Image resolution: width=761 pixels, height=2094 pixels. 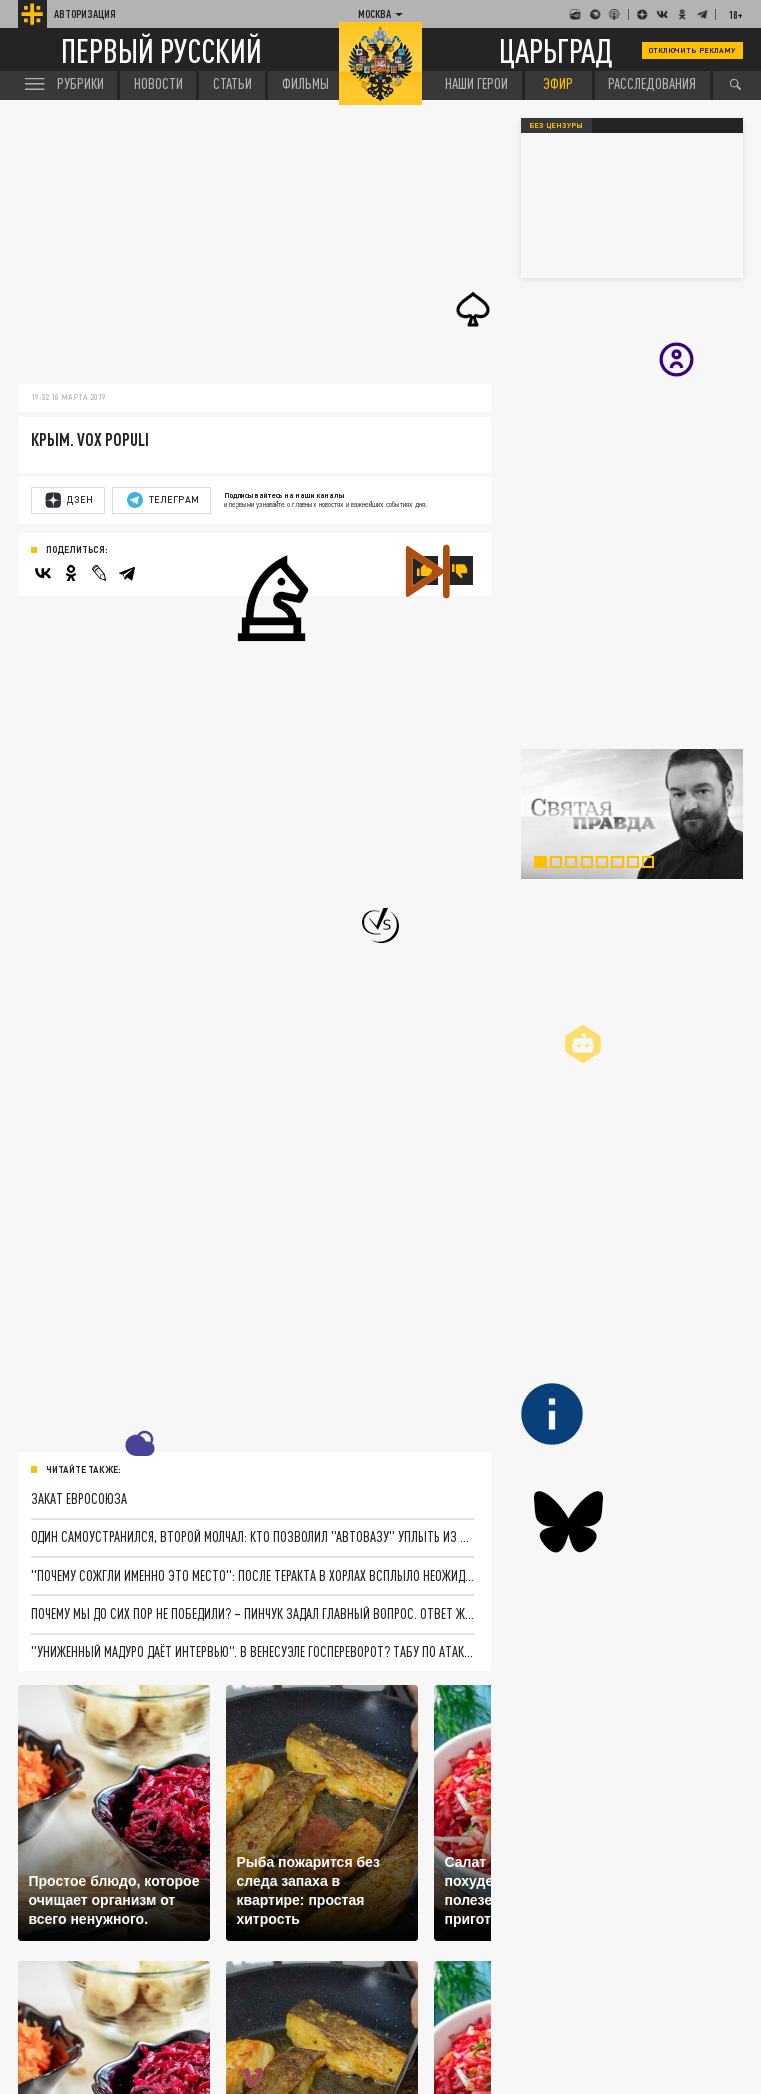 I want to click on access your account or profile, so click(x=676, y=359).